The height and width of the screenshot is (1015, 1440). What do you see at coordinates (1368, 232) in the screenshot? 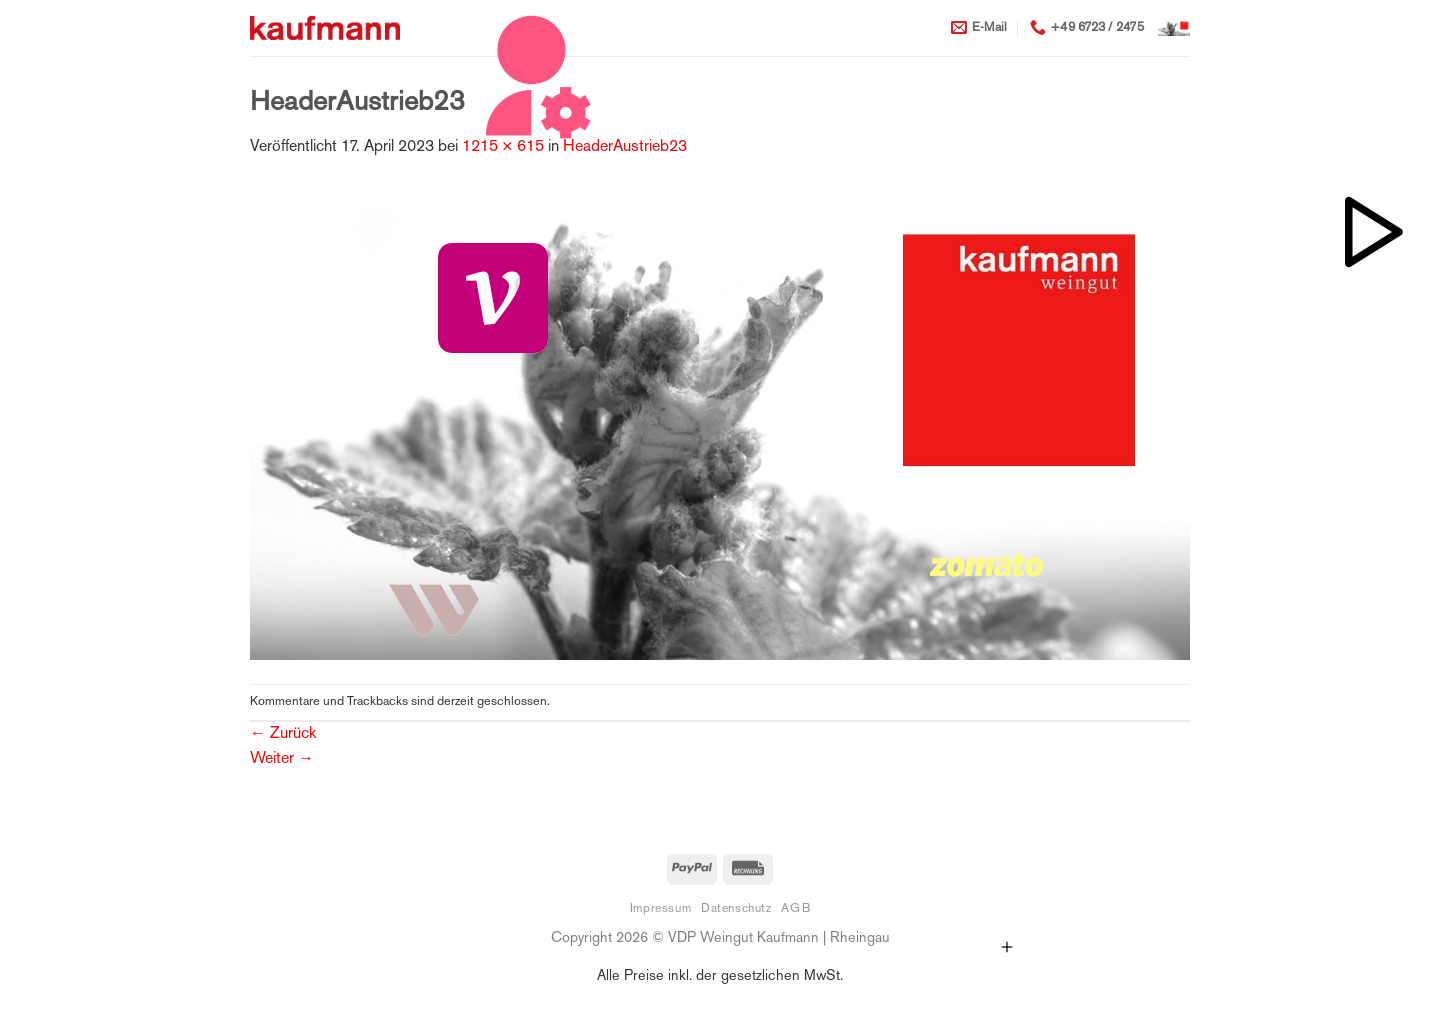
I see `play media content` at bounding box center [1368, 232].